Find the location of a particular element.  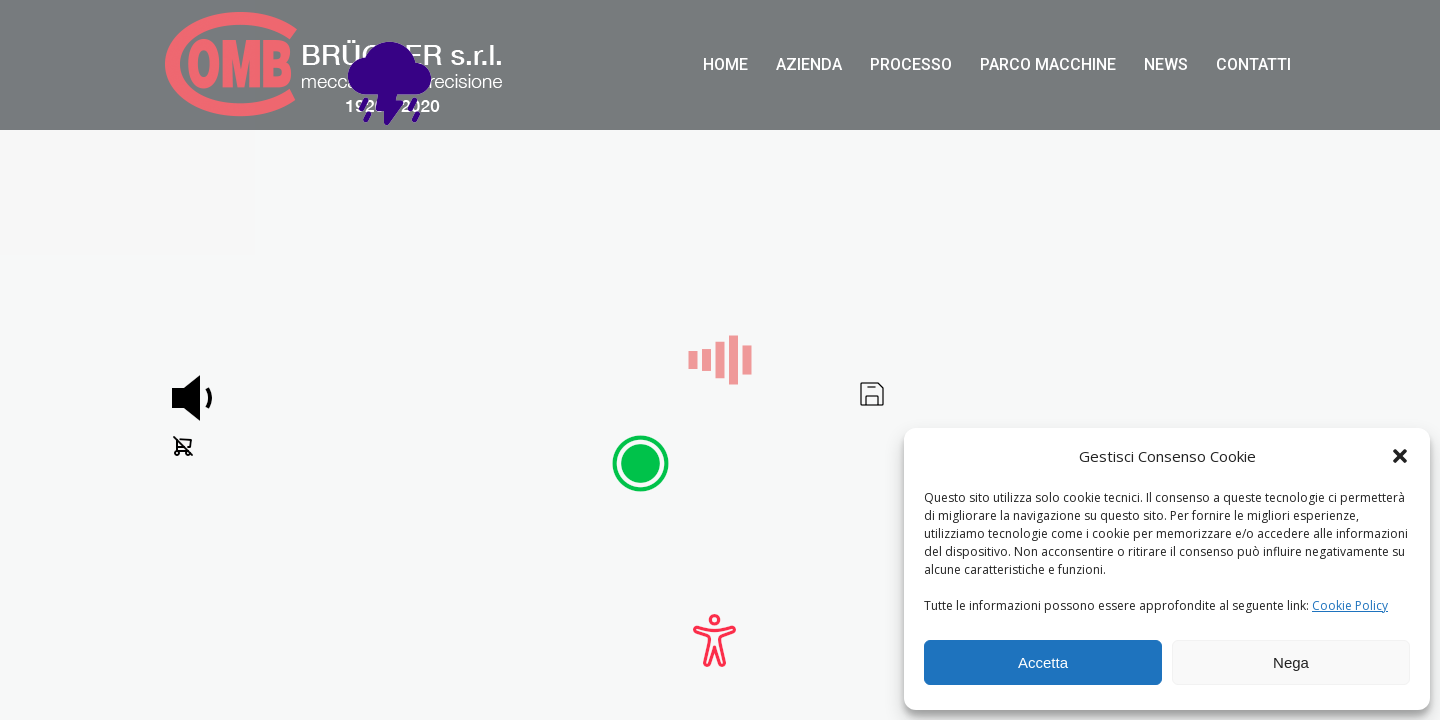

access accessibility settings is located at coordinates (714, 640).